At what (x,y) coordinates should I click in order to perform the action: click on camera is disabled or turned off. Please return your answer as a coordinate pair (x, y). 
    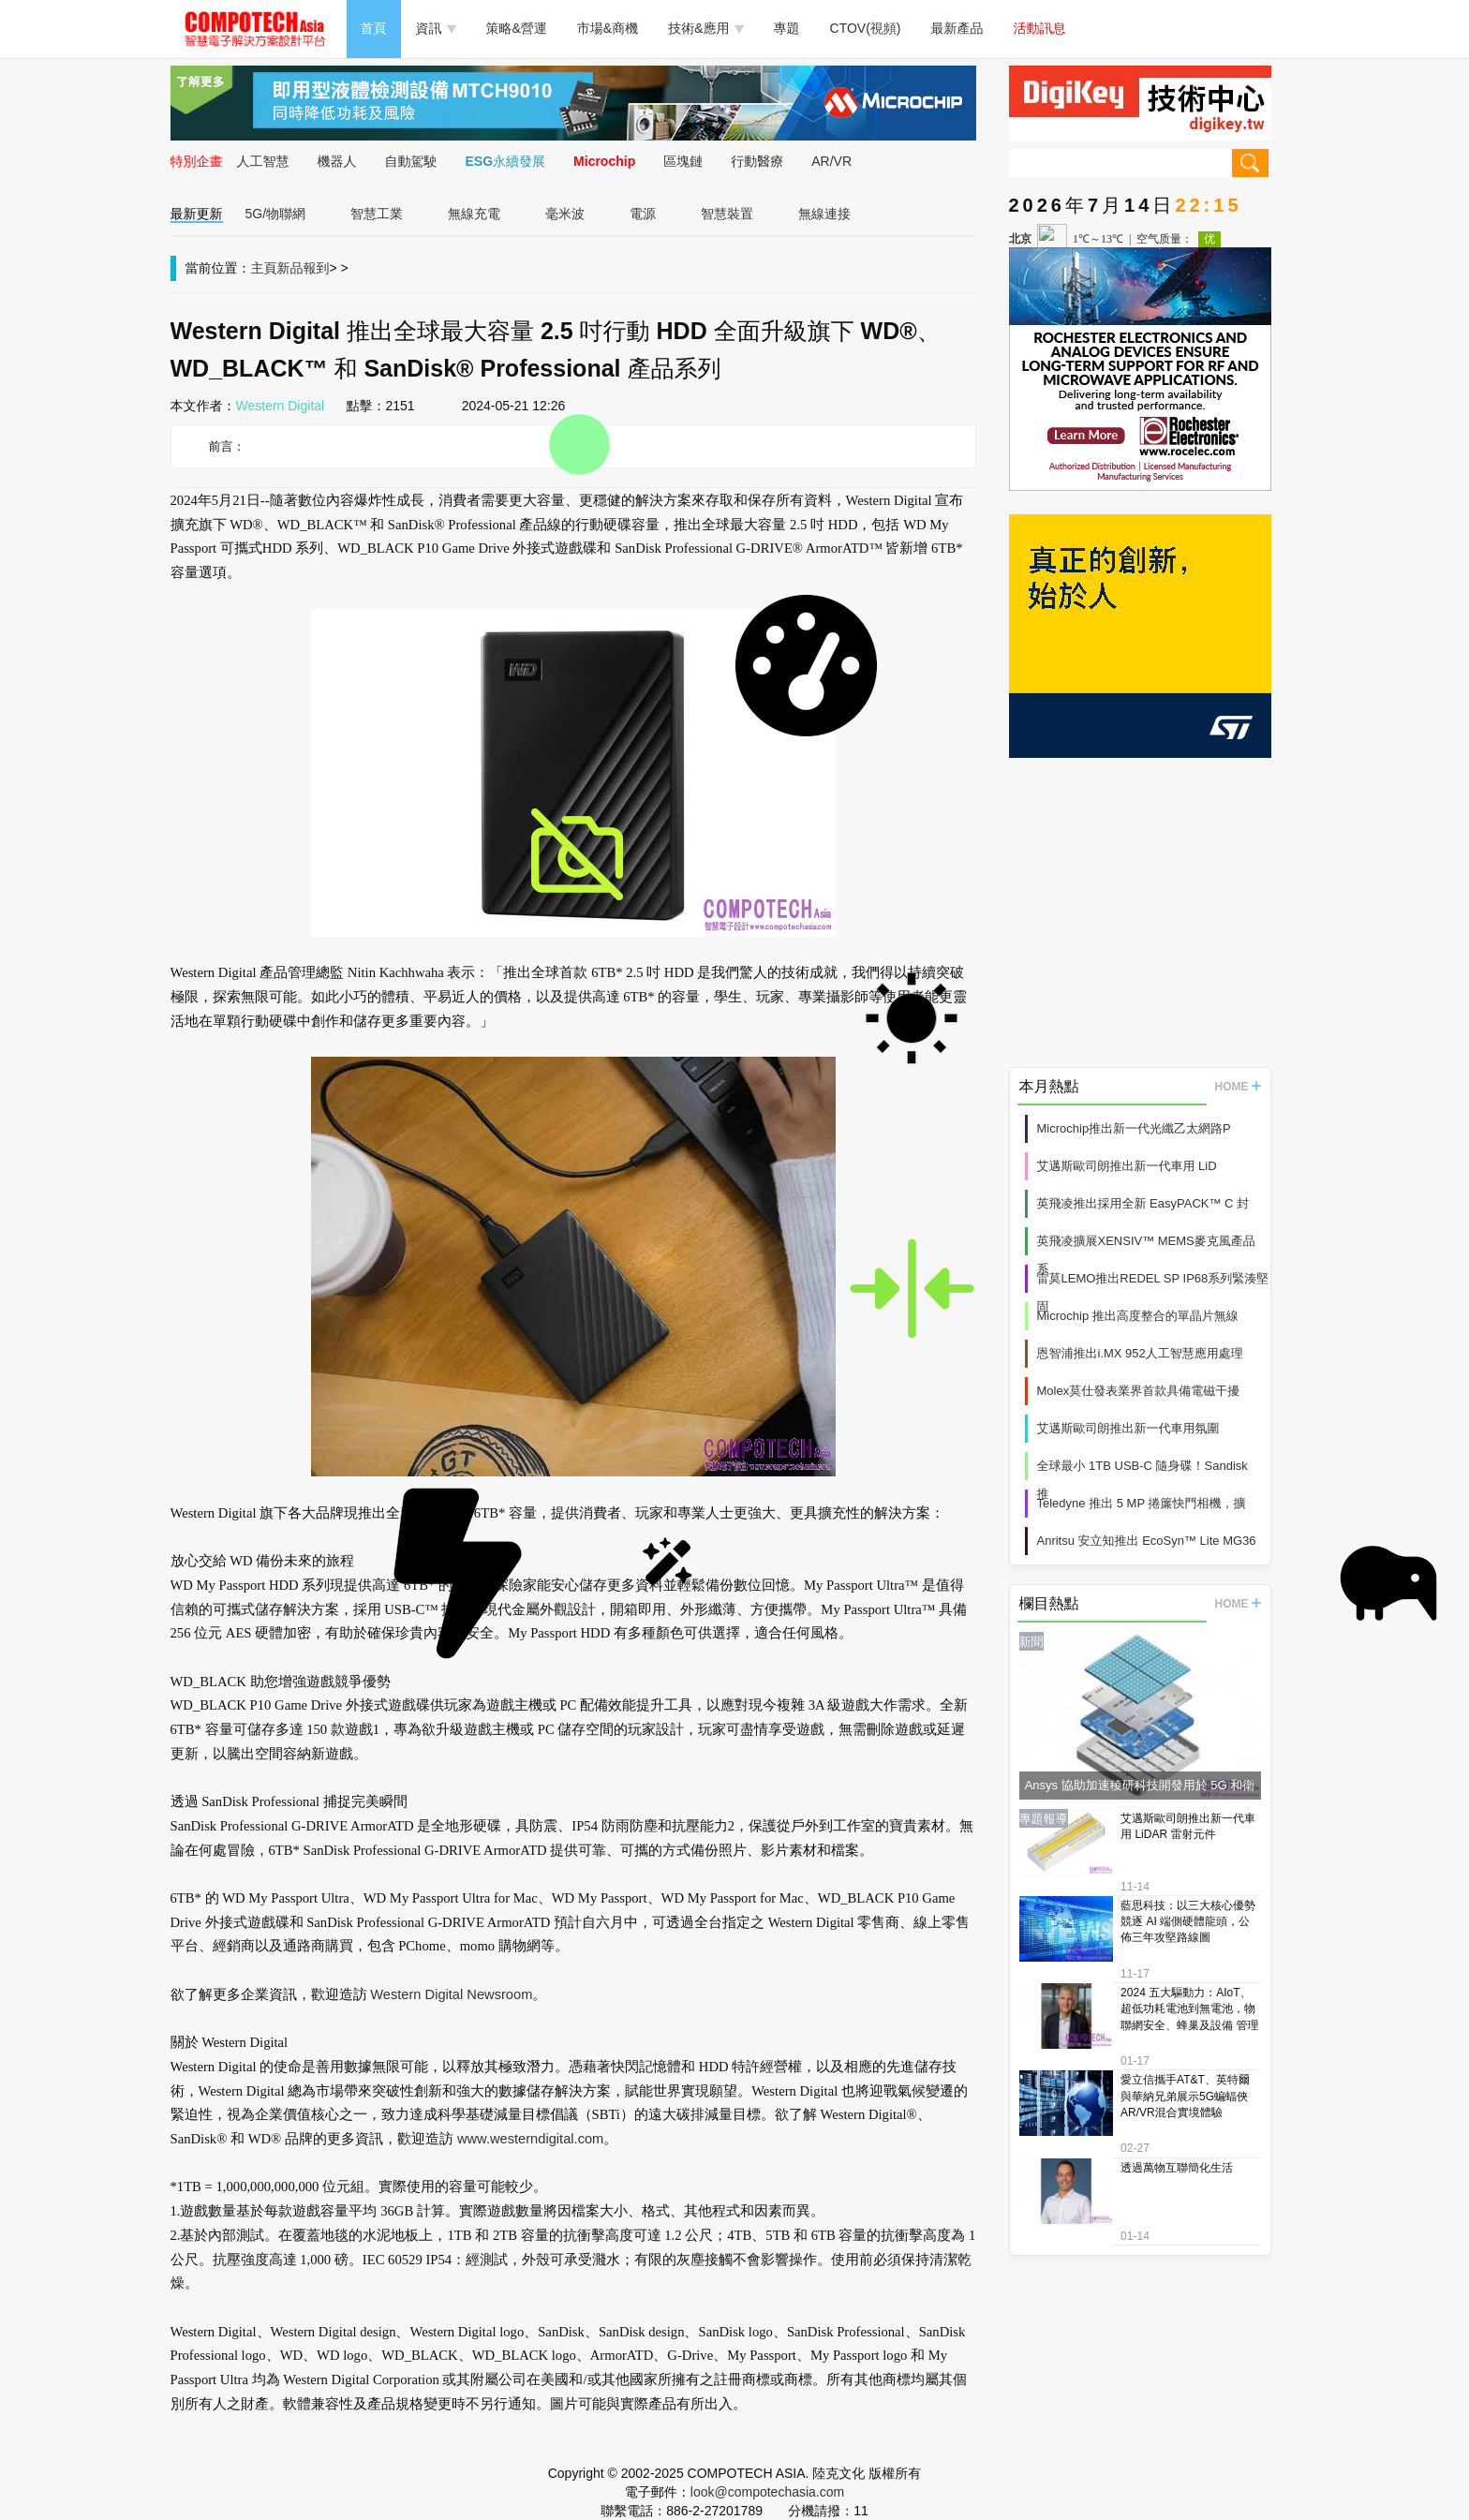
    Looking at the image, I should click on (577, 854).